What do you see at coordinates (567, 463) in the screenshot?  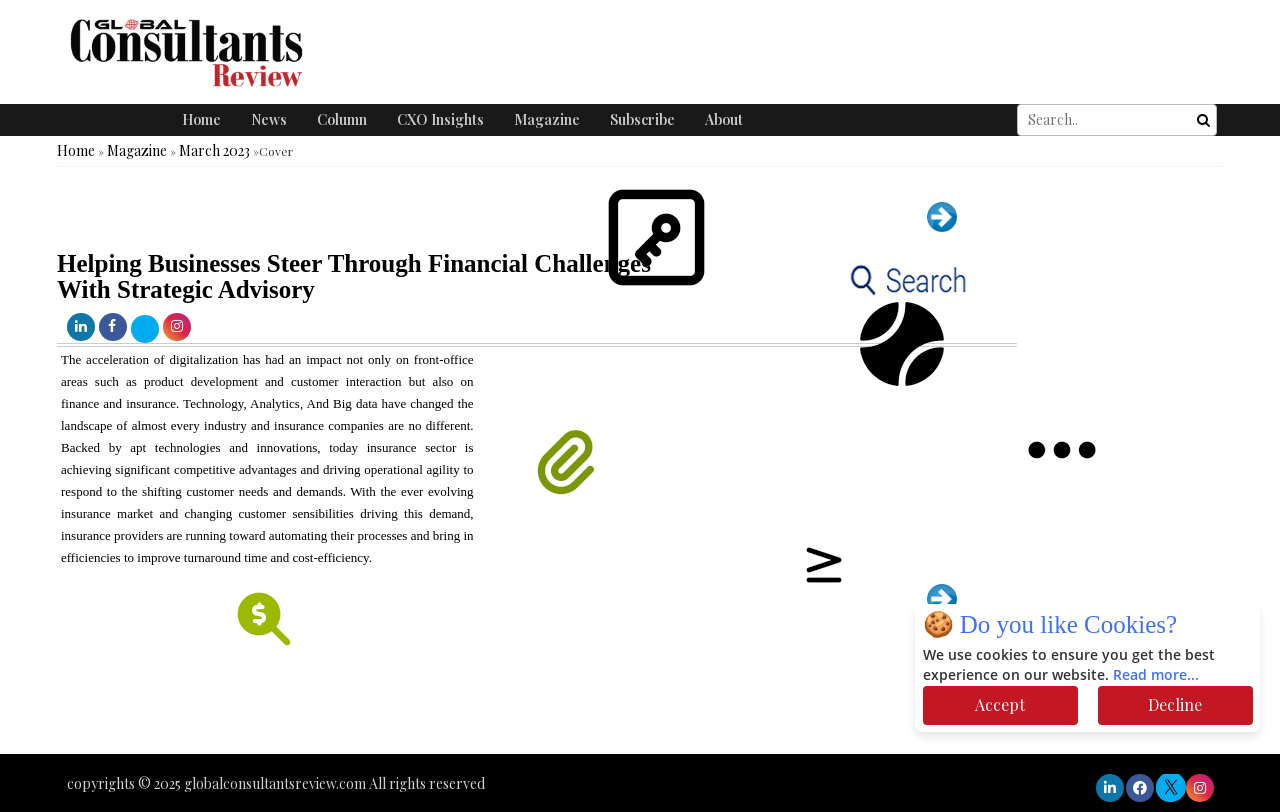 I see `attach a file to your message` at bounding box center [567, 463].